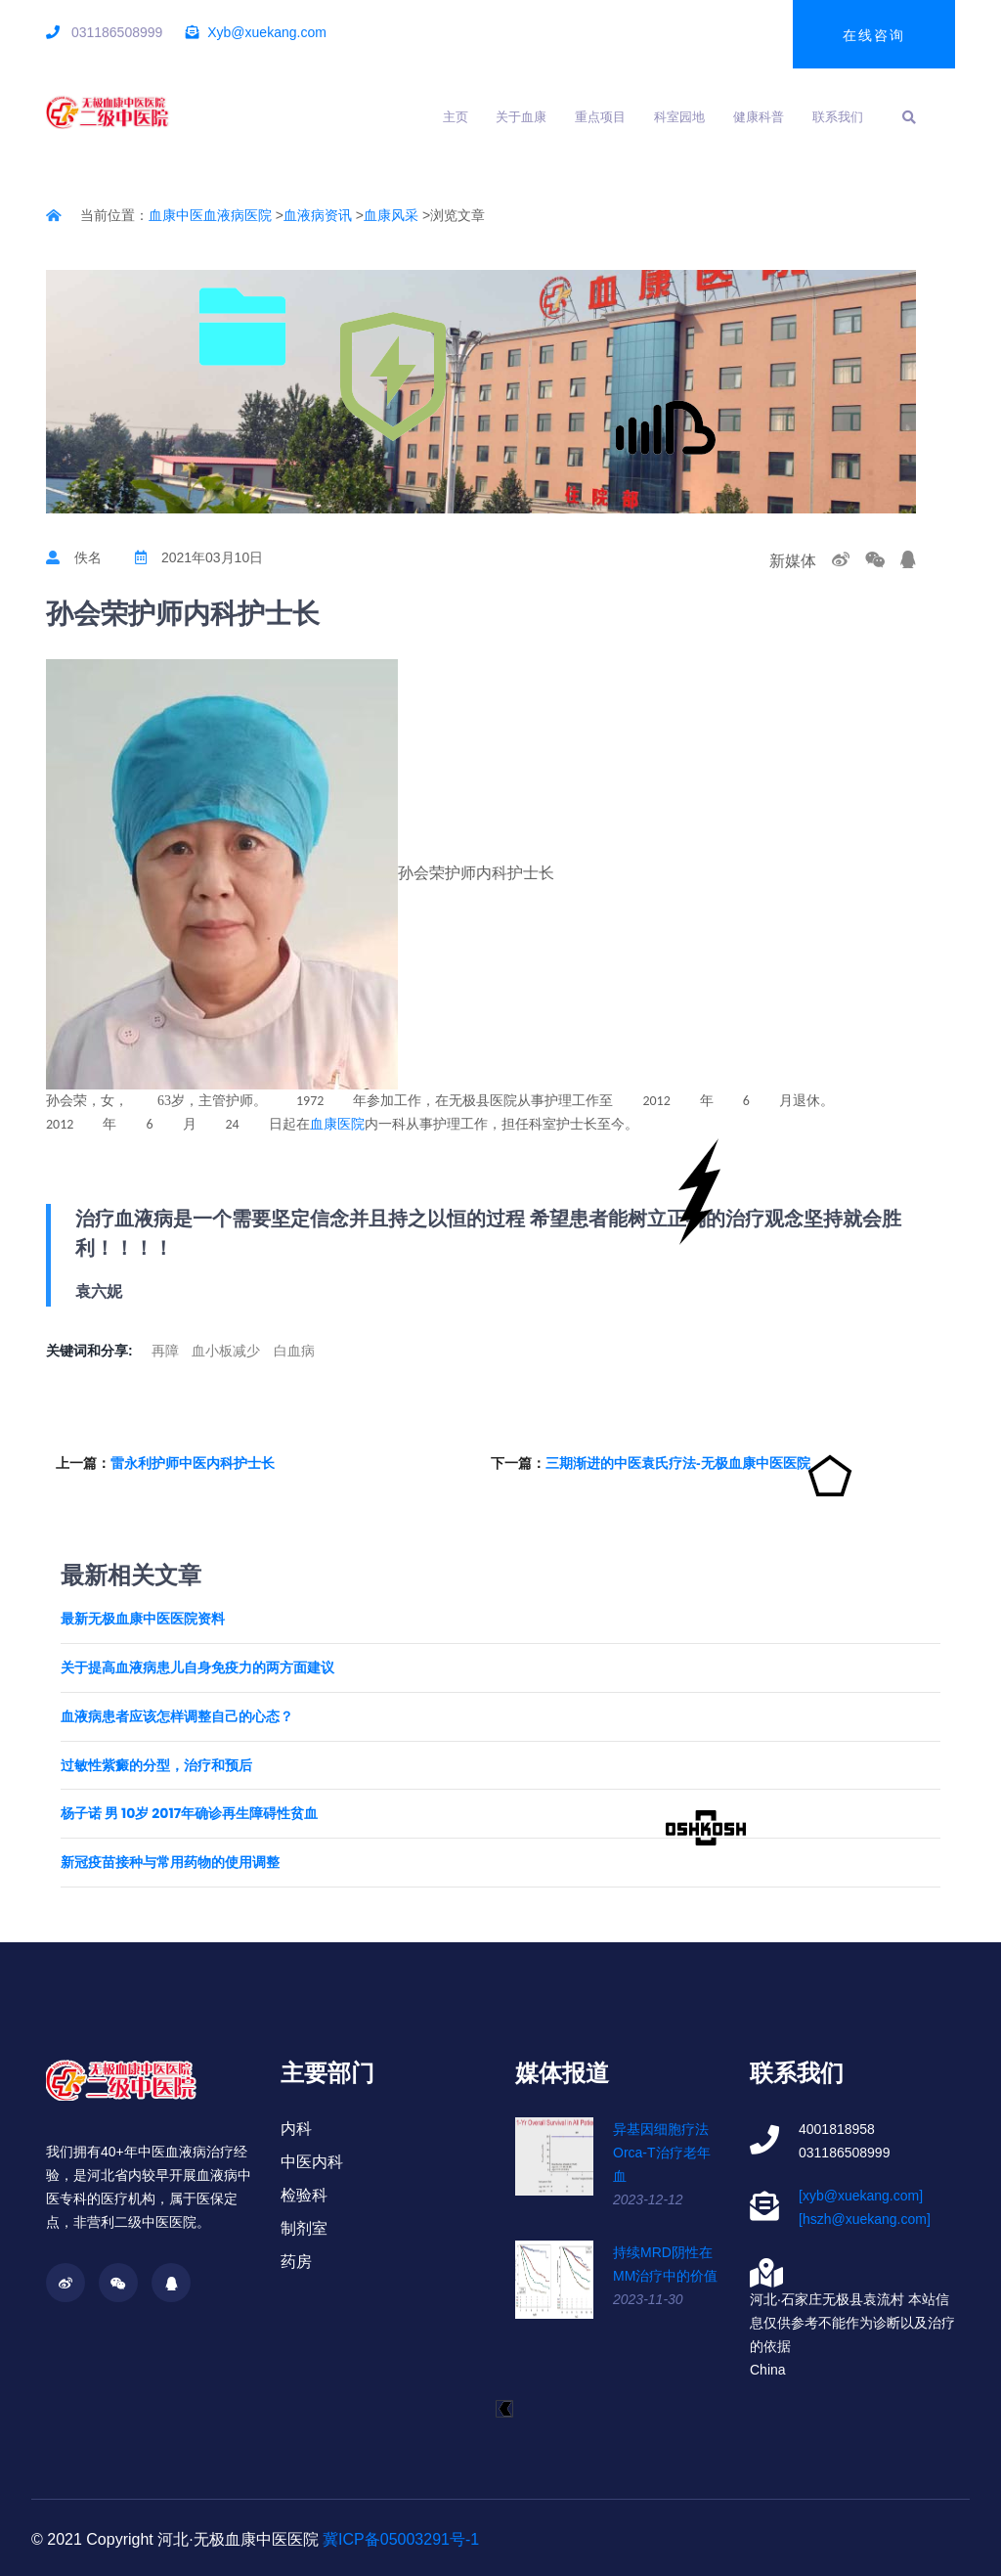  Describe the element at coordinates (706, 1828) in the screenshot. I see `Oshkosh Corporation brand logo` at that location.